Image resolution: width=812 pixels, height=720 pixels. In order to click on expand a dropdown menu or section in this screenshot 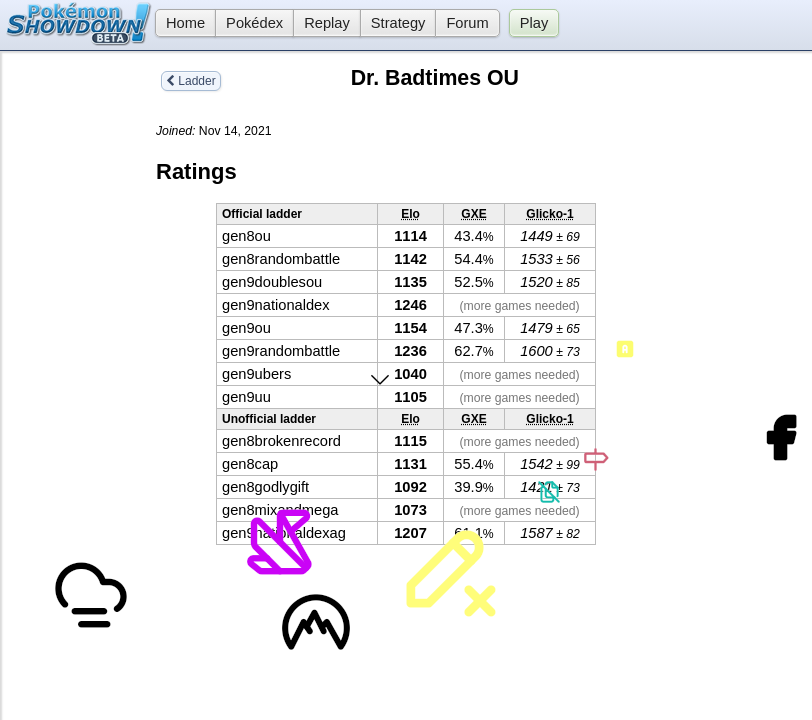, I will do `click(380, 379)`.